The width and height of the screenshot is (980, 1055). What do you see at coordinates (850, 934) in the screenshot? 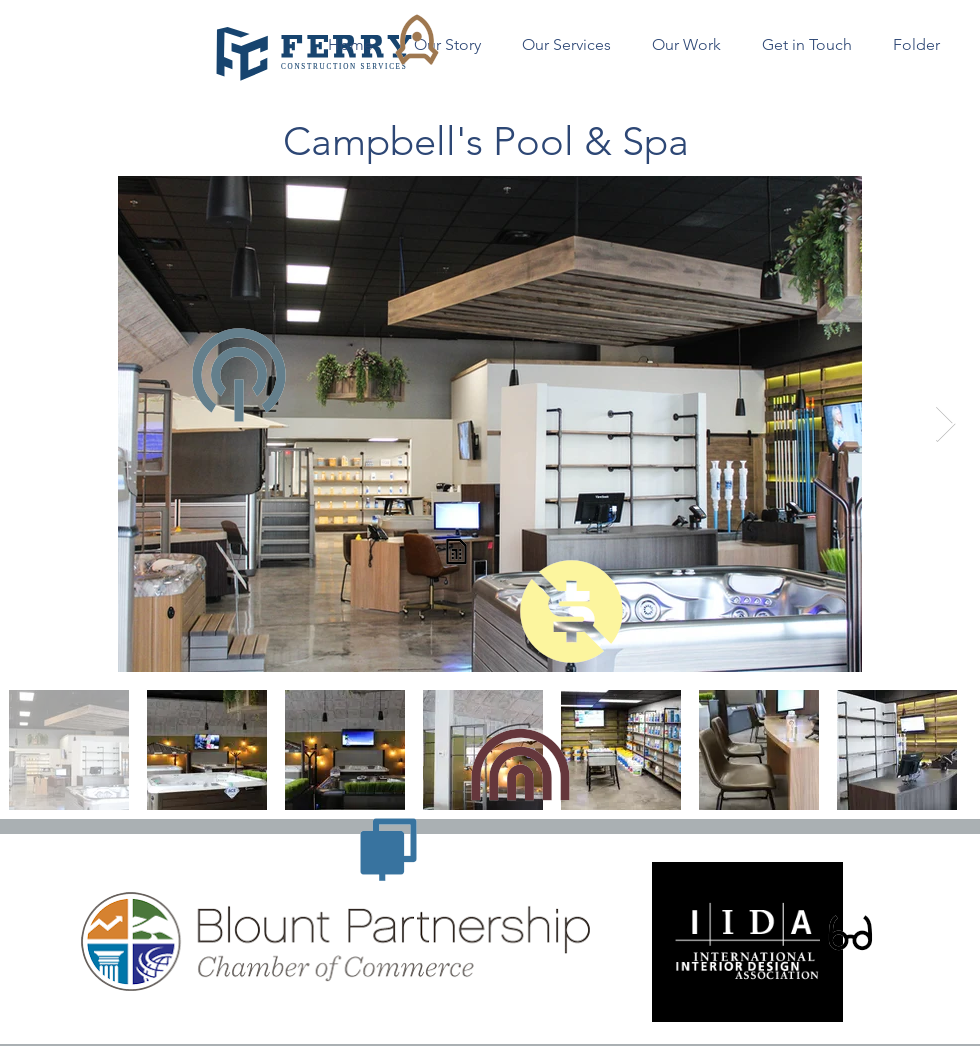
I see `enable reading or accessibility mode` at bounding box center [850, 934].